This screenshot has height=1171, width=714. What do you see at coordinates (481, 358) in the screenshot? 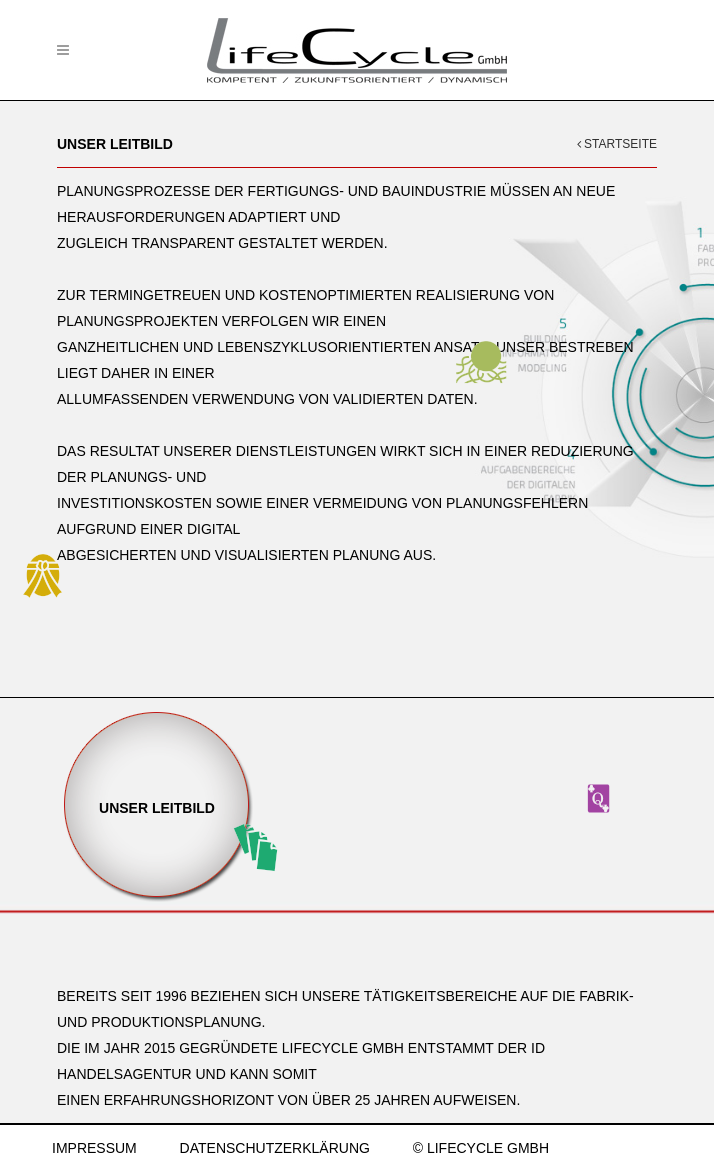
I see `indicates a noodle or pasta dish item` at bounding box center [481, 358].